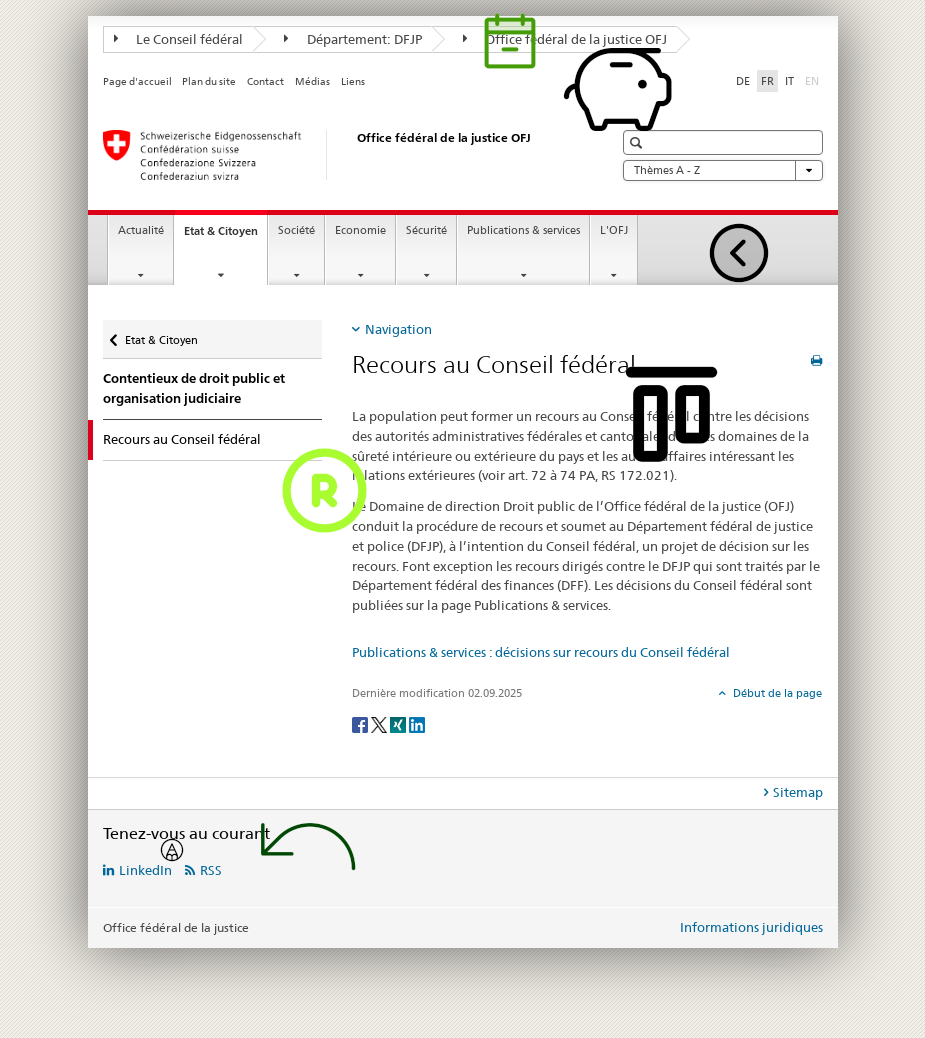 The image size is (925, 1038). Describe the element at coordinates (619, 89) in the screenshot. I see `access savings or budget features` at that location.